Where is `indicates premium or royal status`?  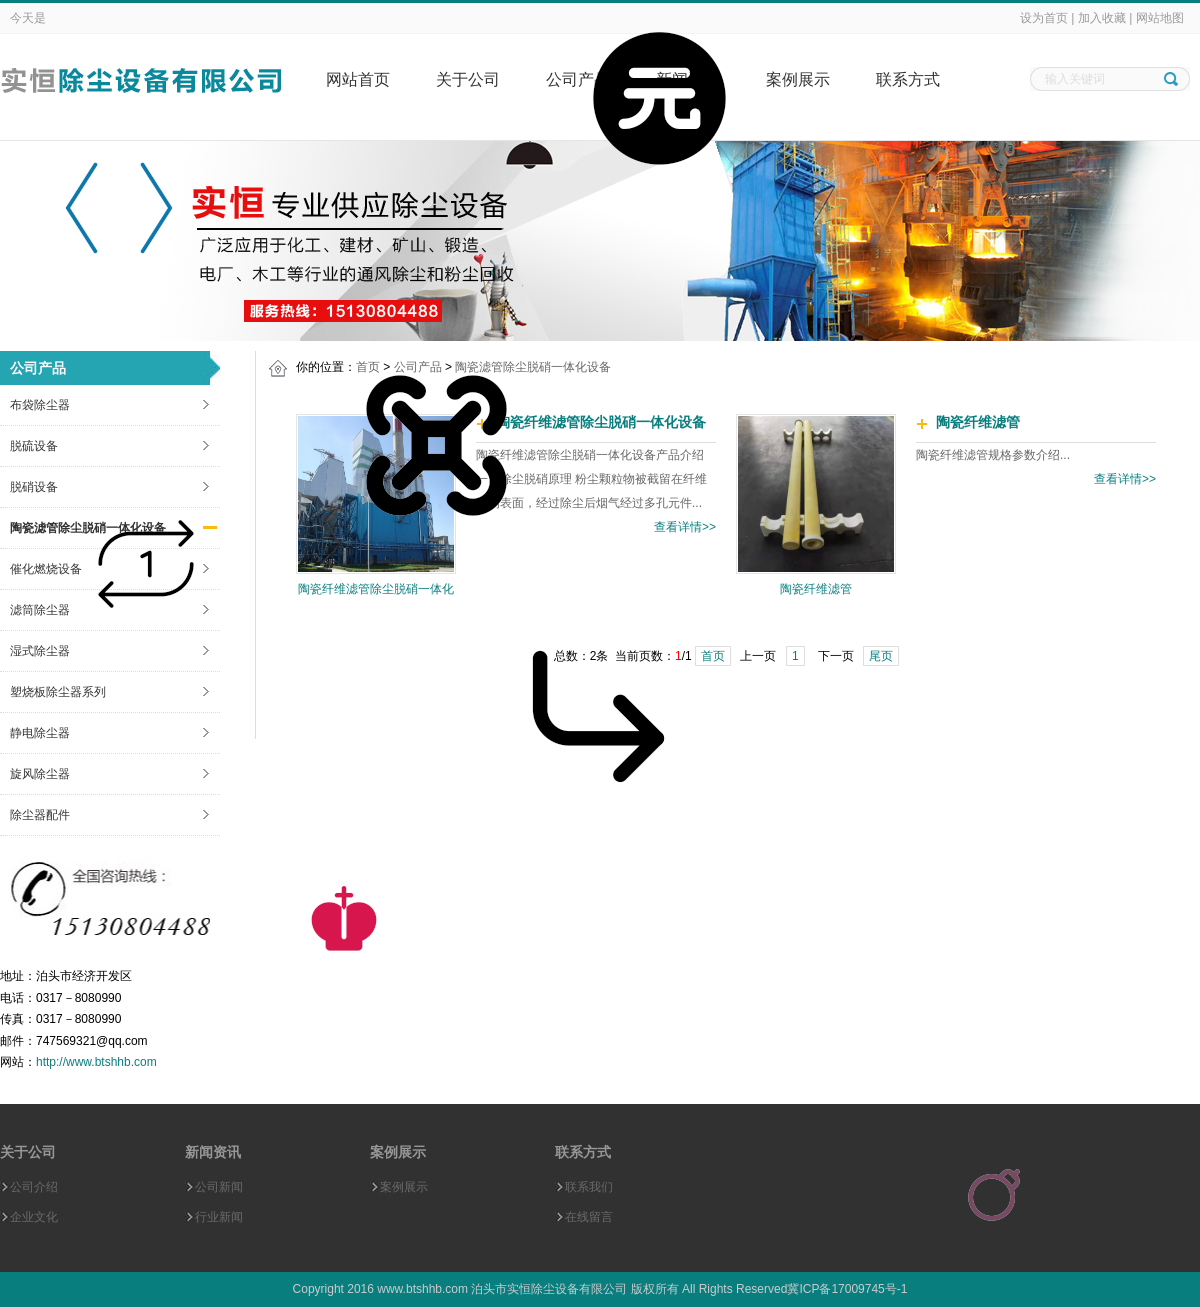 indicates premium or royal status is located at coordinates (344, 923).